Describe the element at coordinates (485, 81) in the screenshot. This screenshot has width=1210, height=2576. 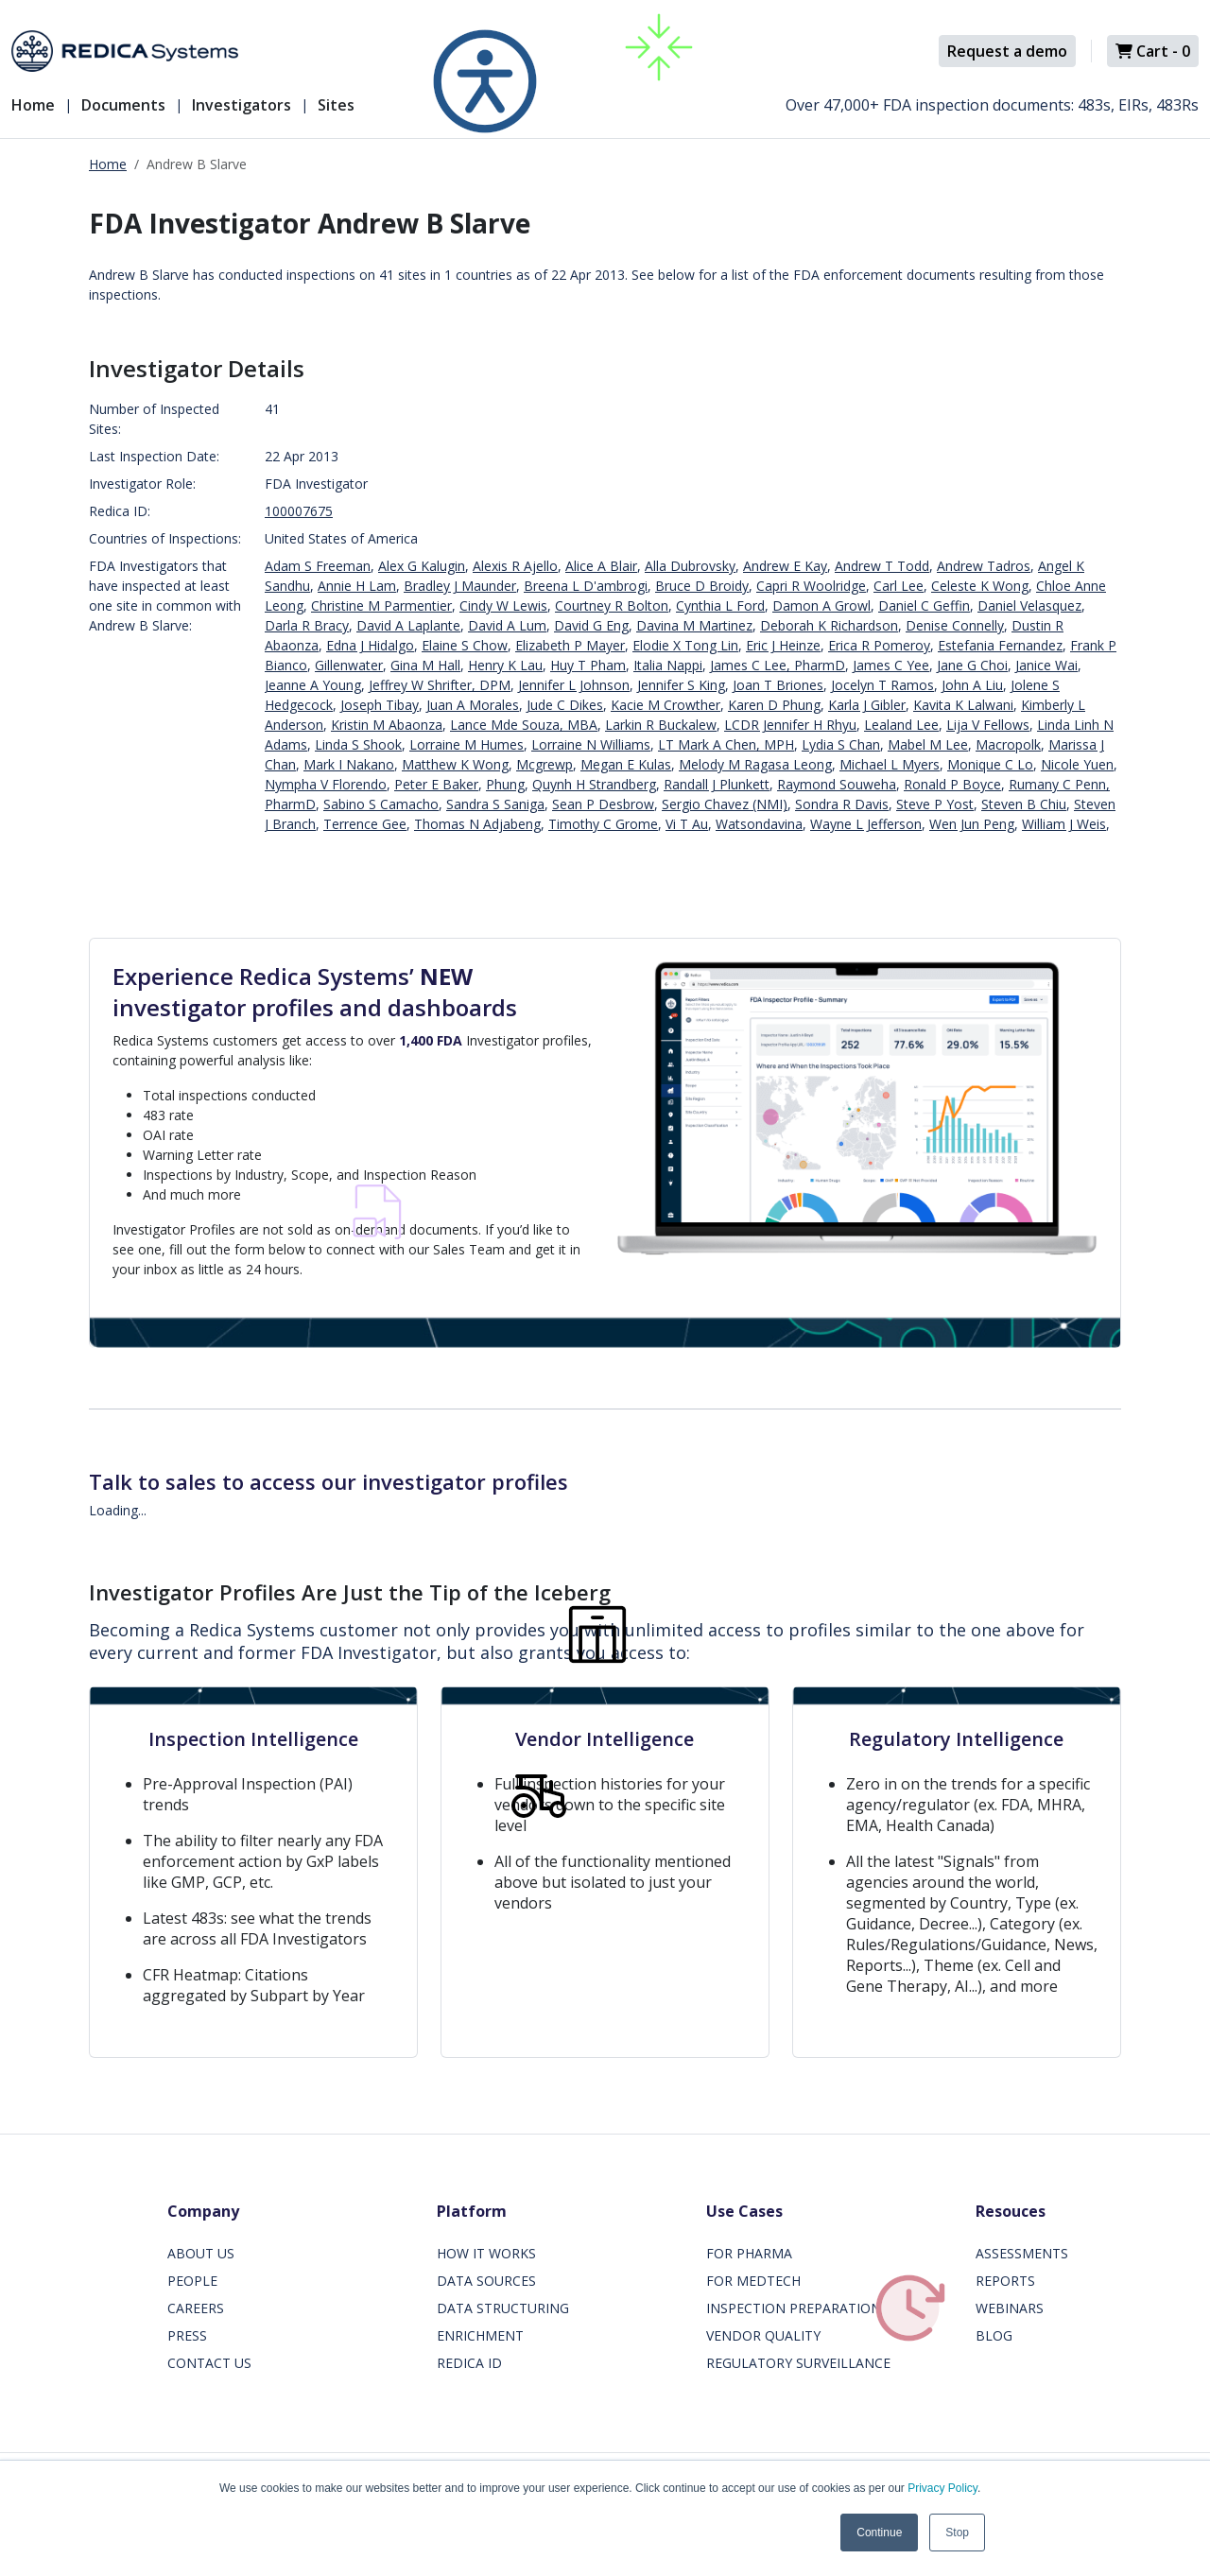
I see `view user profile` at that location.